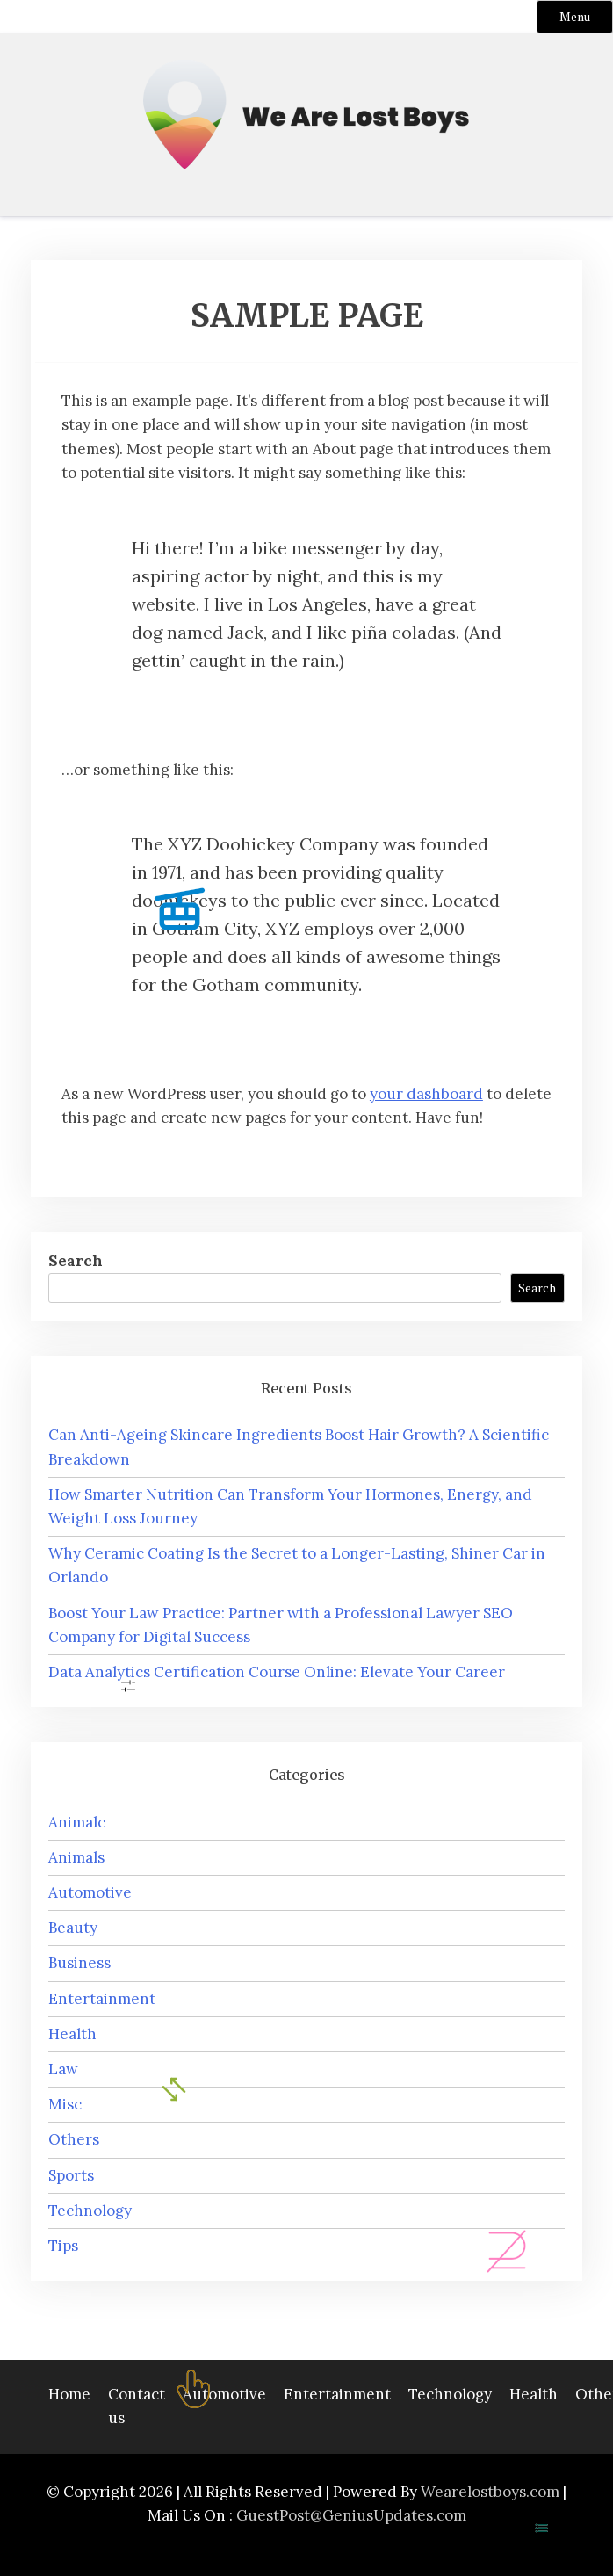 Image resolution: width=613 pixels, height=2576 pixels. I want to click on resize element diagonally, so click(174, 2089).